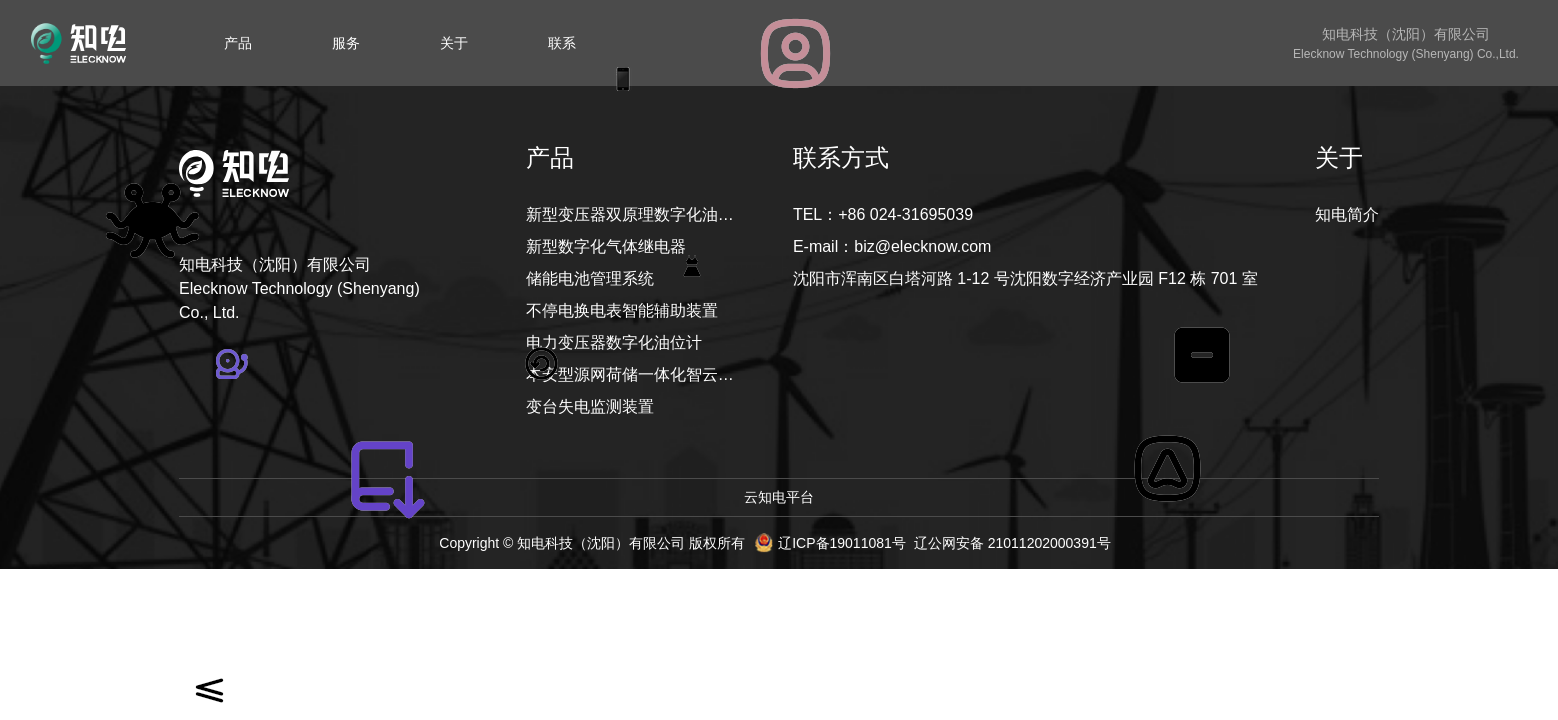  What do you see at coordinates (795, 53) in the screenshot?
I see `view user profile` at bounding box center [795, 53].